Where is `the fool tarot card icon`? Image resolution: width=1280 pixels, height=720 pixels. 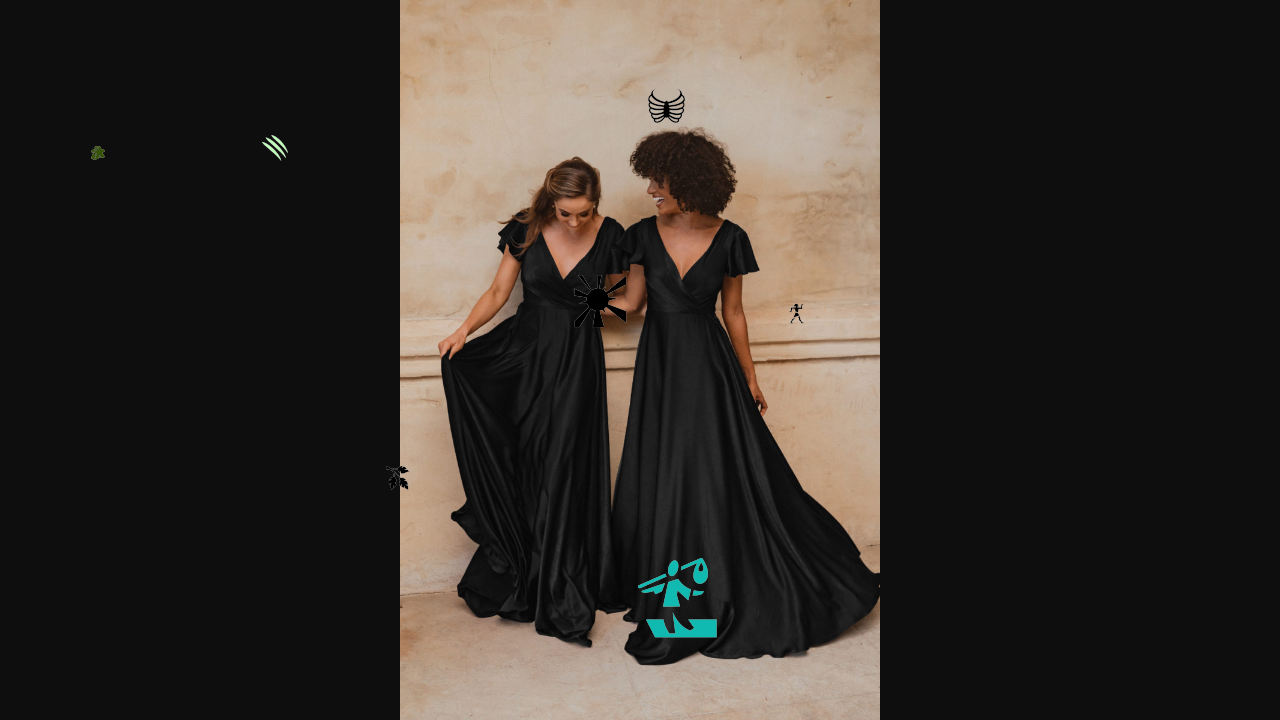 the fool tarot card icon is located at coordinates (675, 596).